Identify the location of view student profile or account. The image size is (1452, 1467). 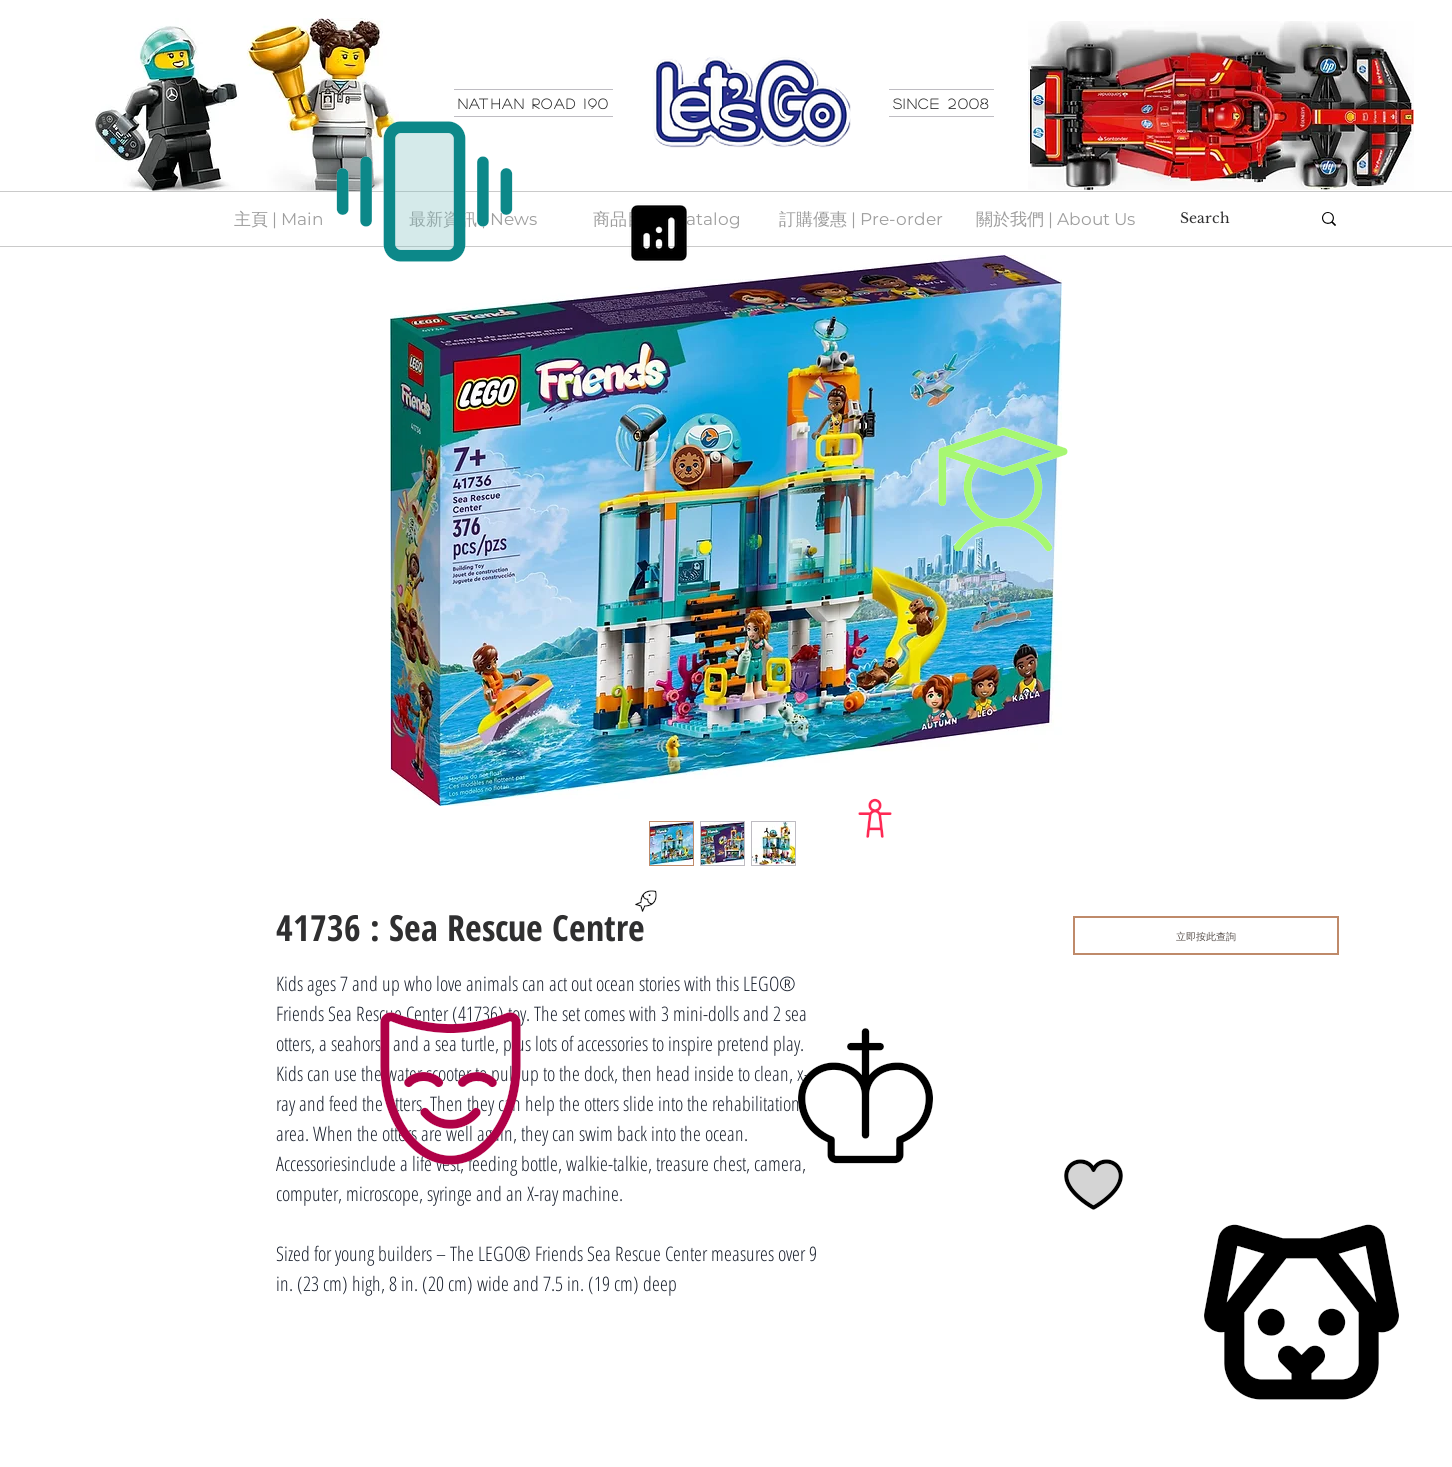
(1003, 492).